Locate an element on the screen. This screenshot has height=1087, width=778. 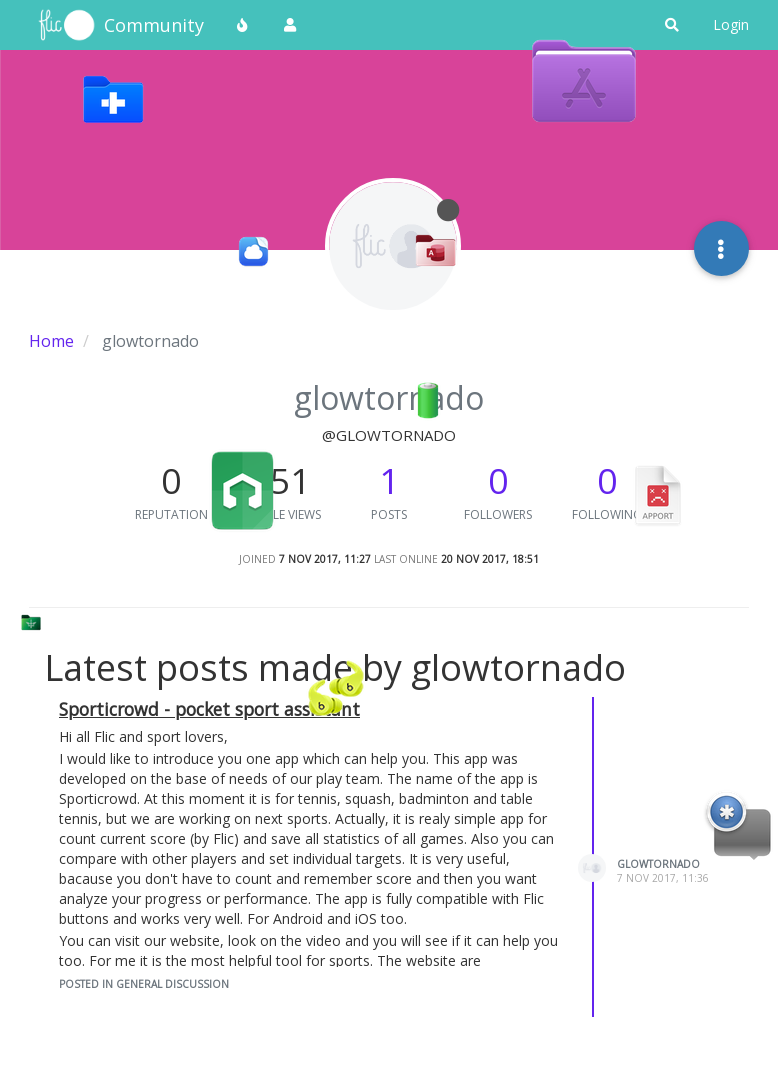
open folder containing Microsoft Access database files is located at coordinates (435, 251).